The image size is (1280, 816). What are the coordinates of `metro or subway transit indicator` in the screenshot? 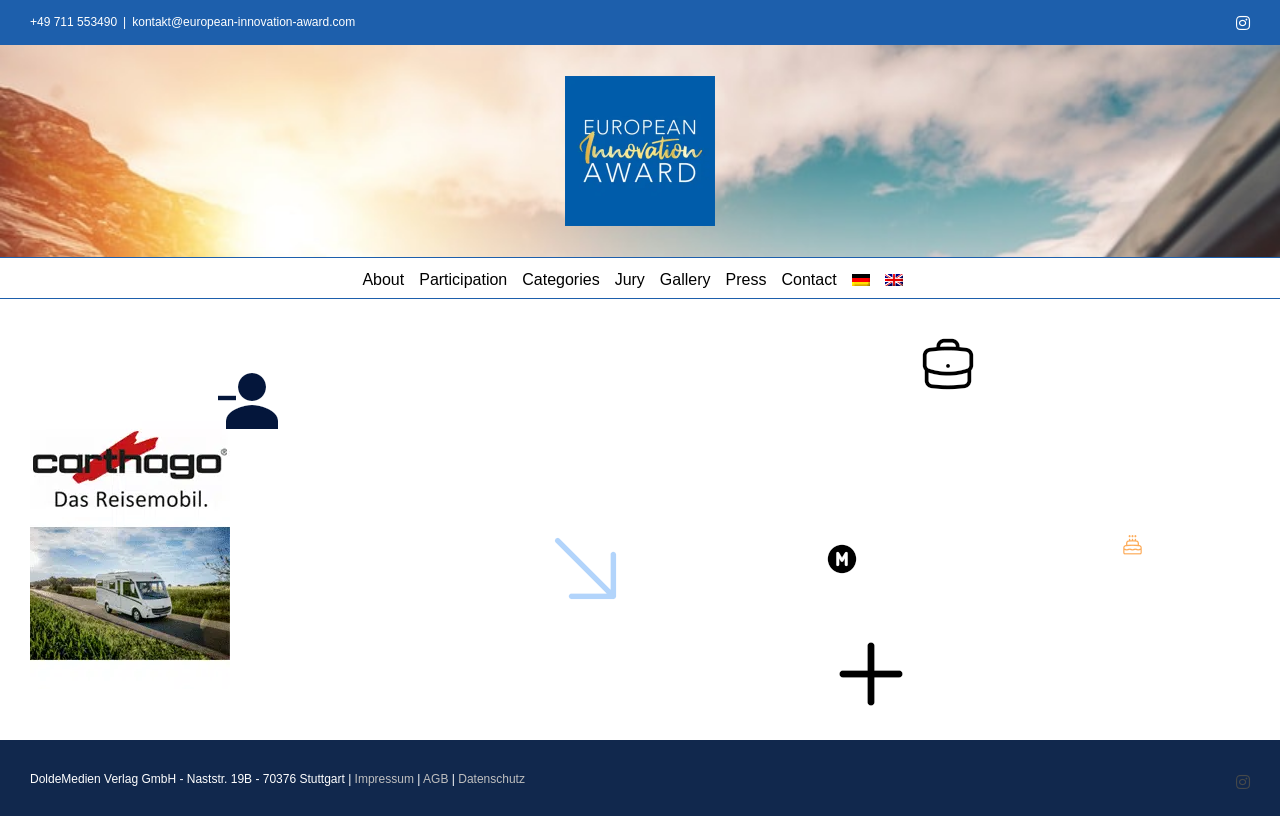 It's located at (842, 559).